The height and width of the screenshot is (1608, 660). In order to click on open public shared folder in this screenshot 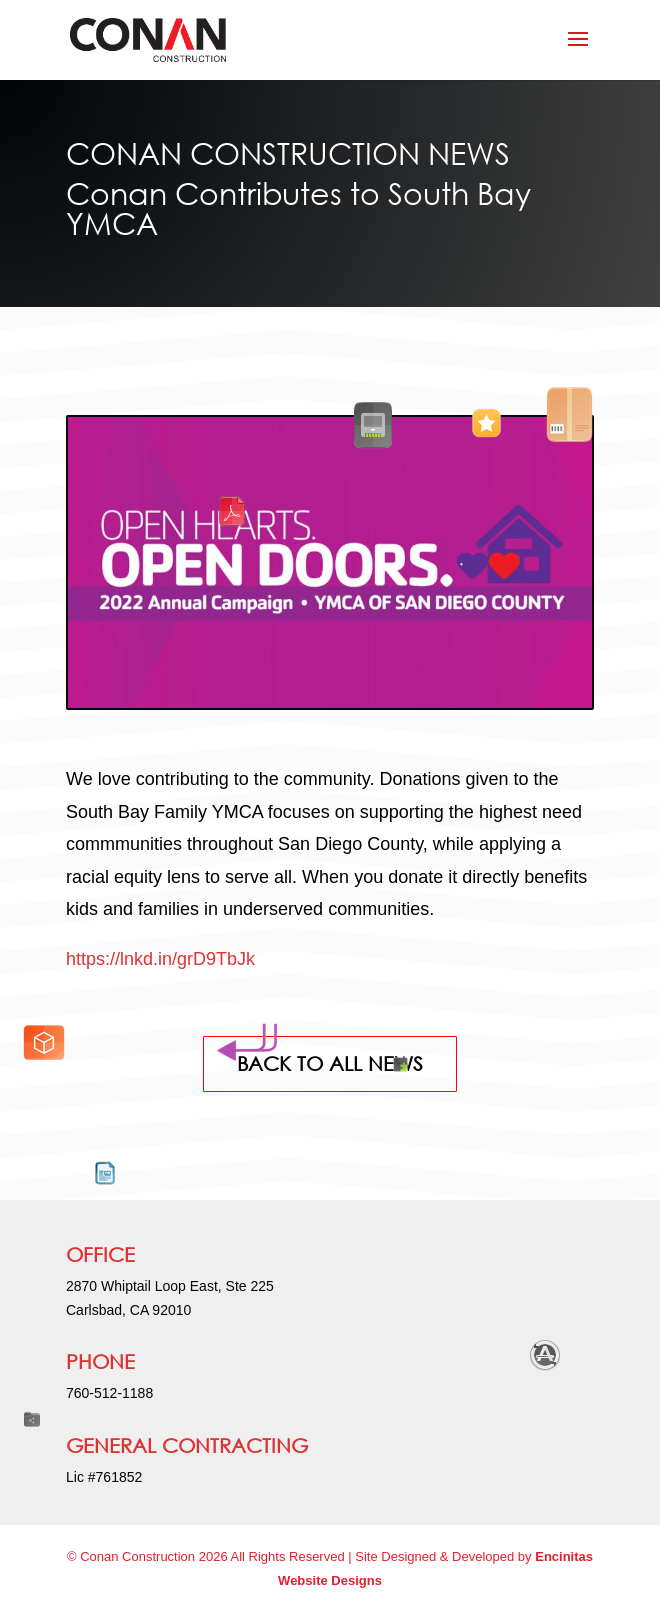, I will do `click(32, 1419)`.